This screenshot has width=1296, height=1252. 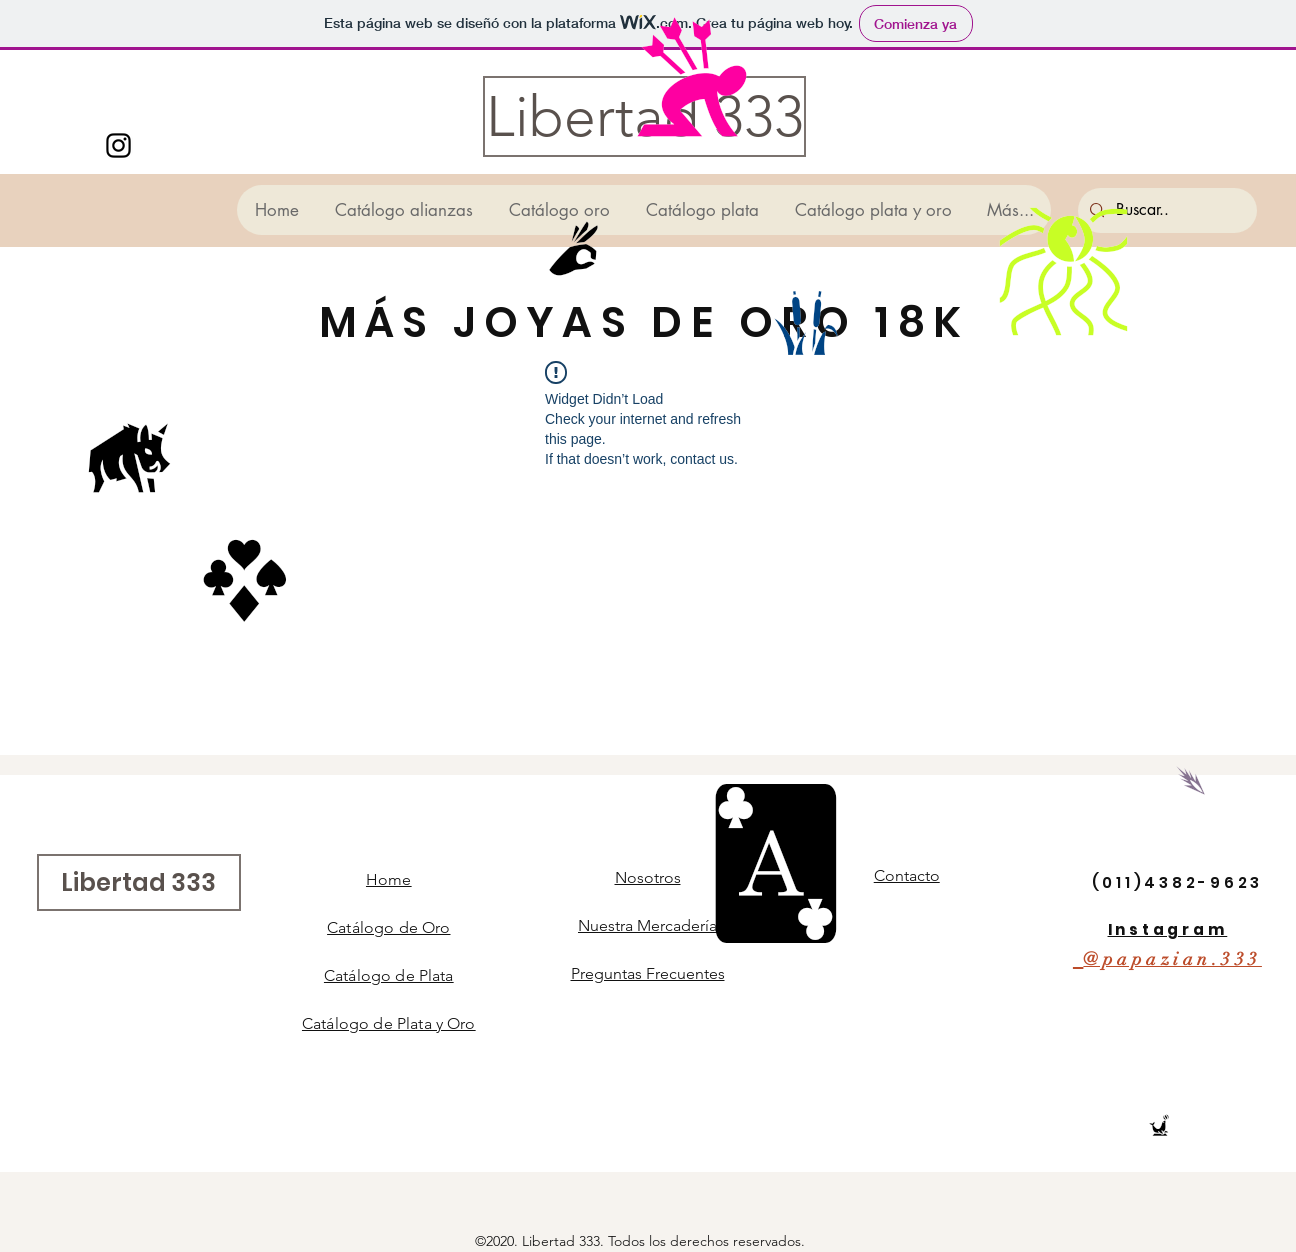 I want to click on access card games or poker section, so click(x=244, y=580).